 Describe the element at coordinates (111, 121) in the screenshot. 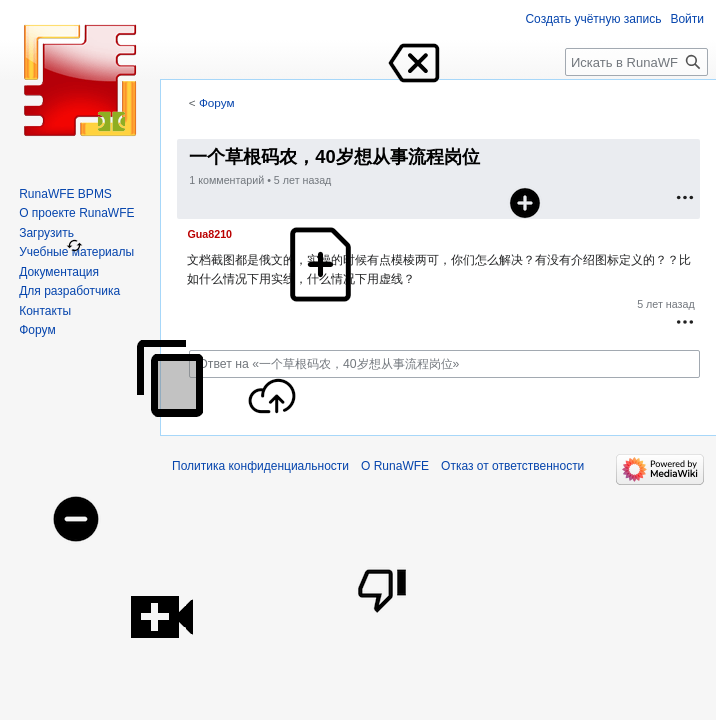

I see `view basketball court information` at that location.